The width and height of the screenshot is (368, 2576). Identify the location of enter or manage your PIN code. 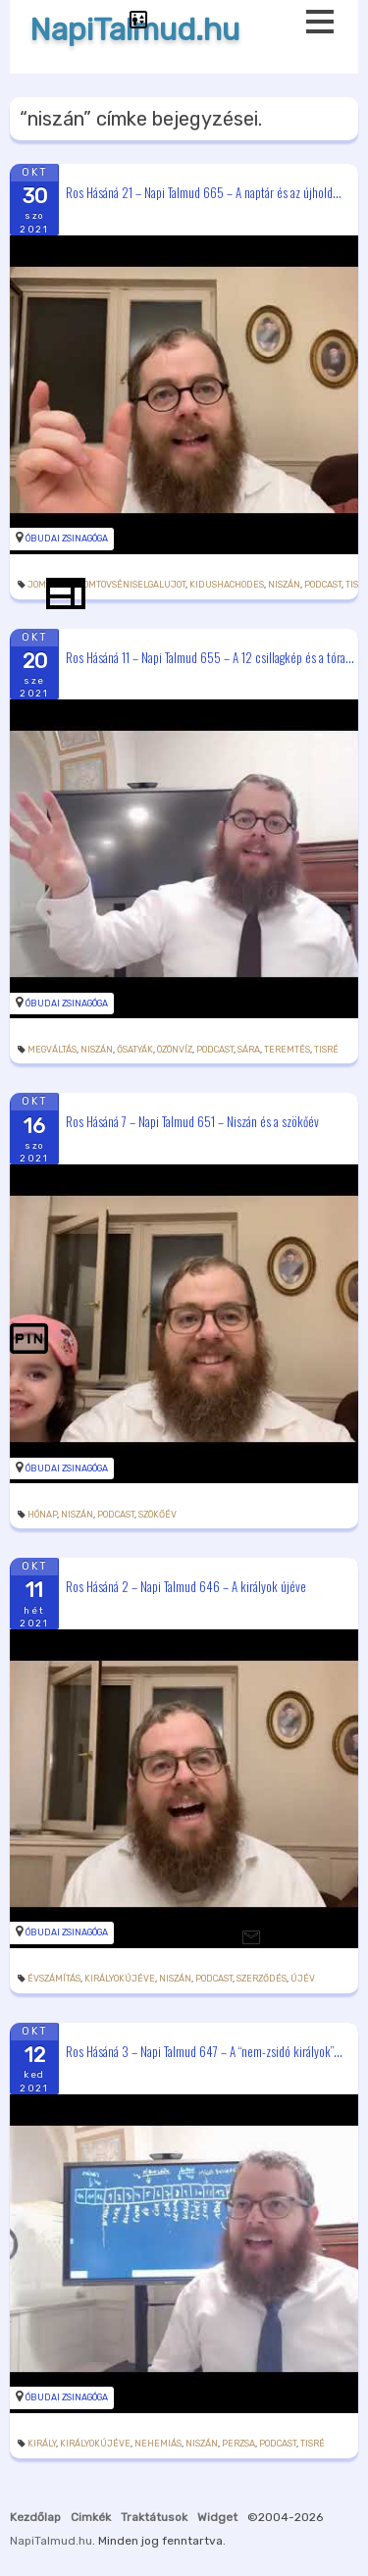
(28, 1338).